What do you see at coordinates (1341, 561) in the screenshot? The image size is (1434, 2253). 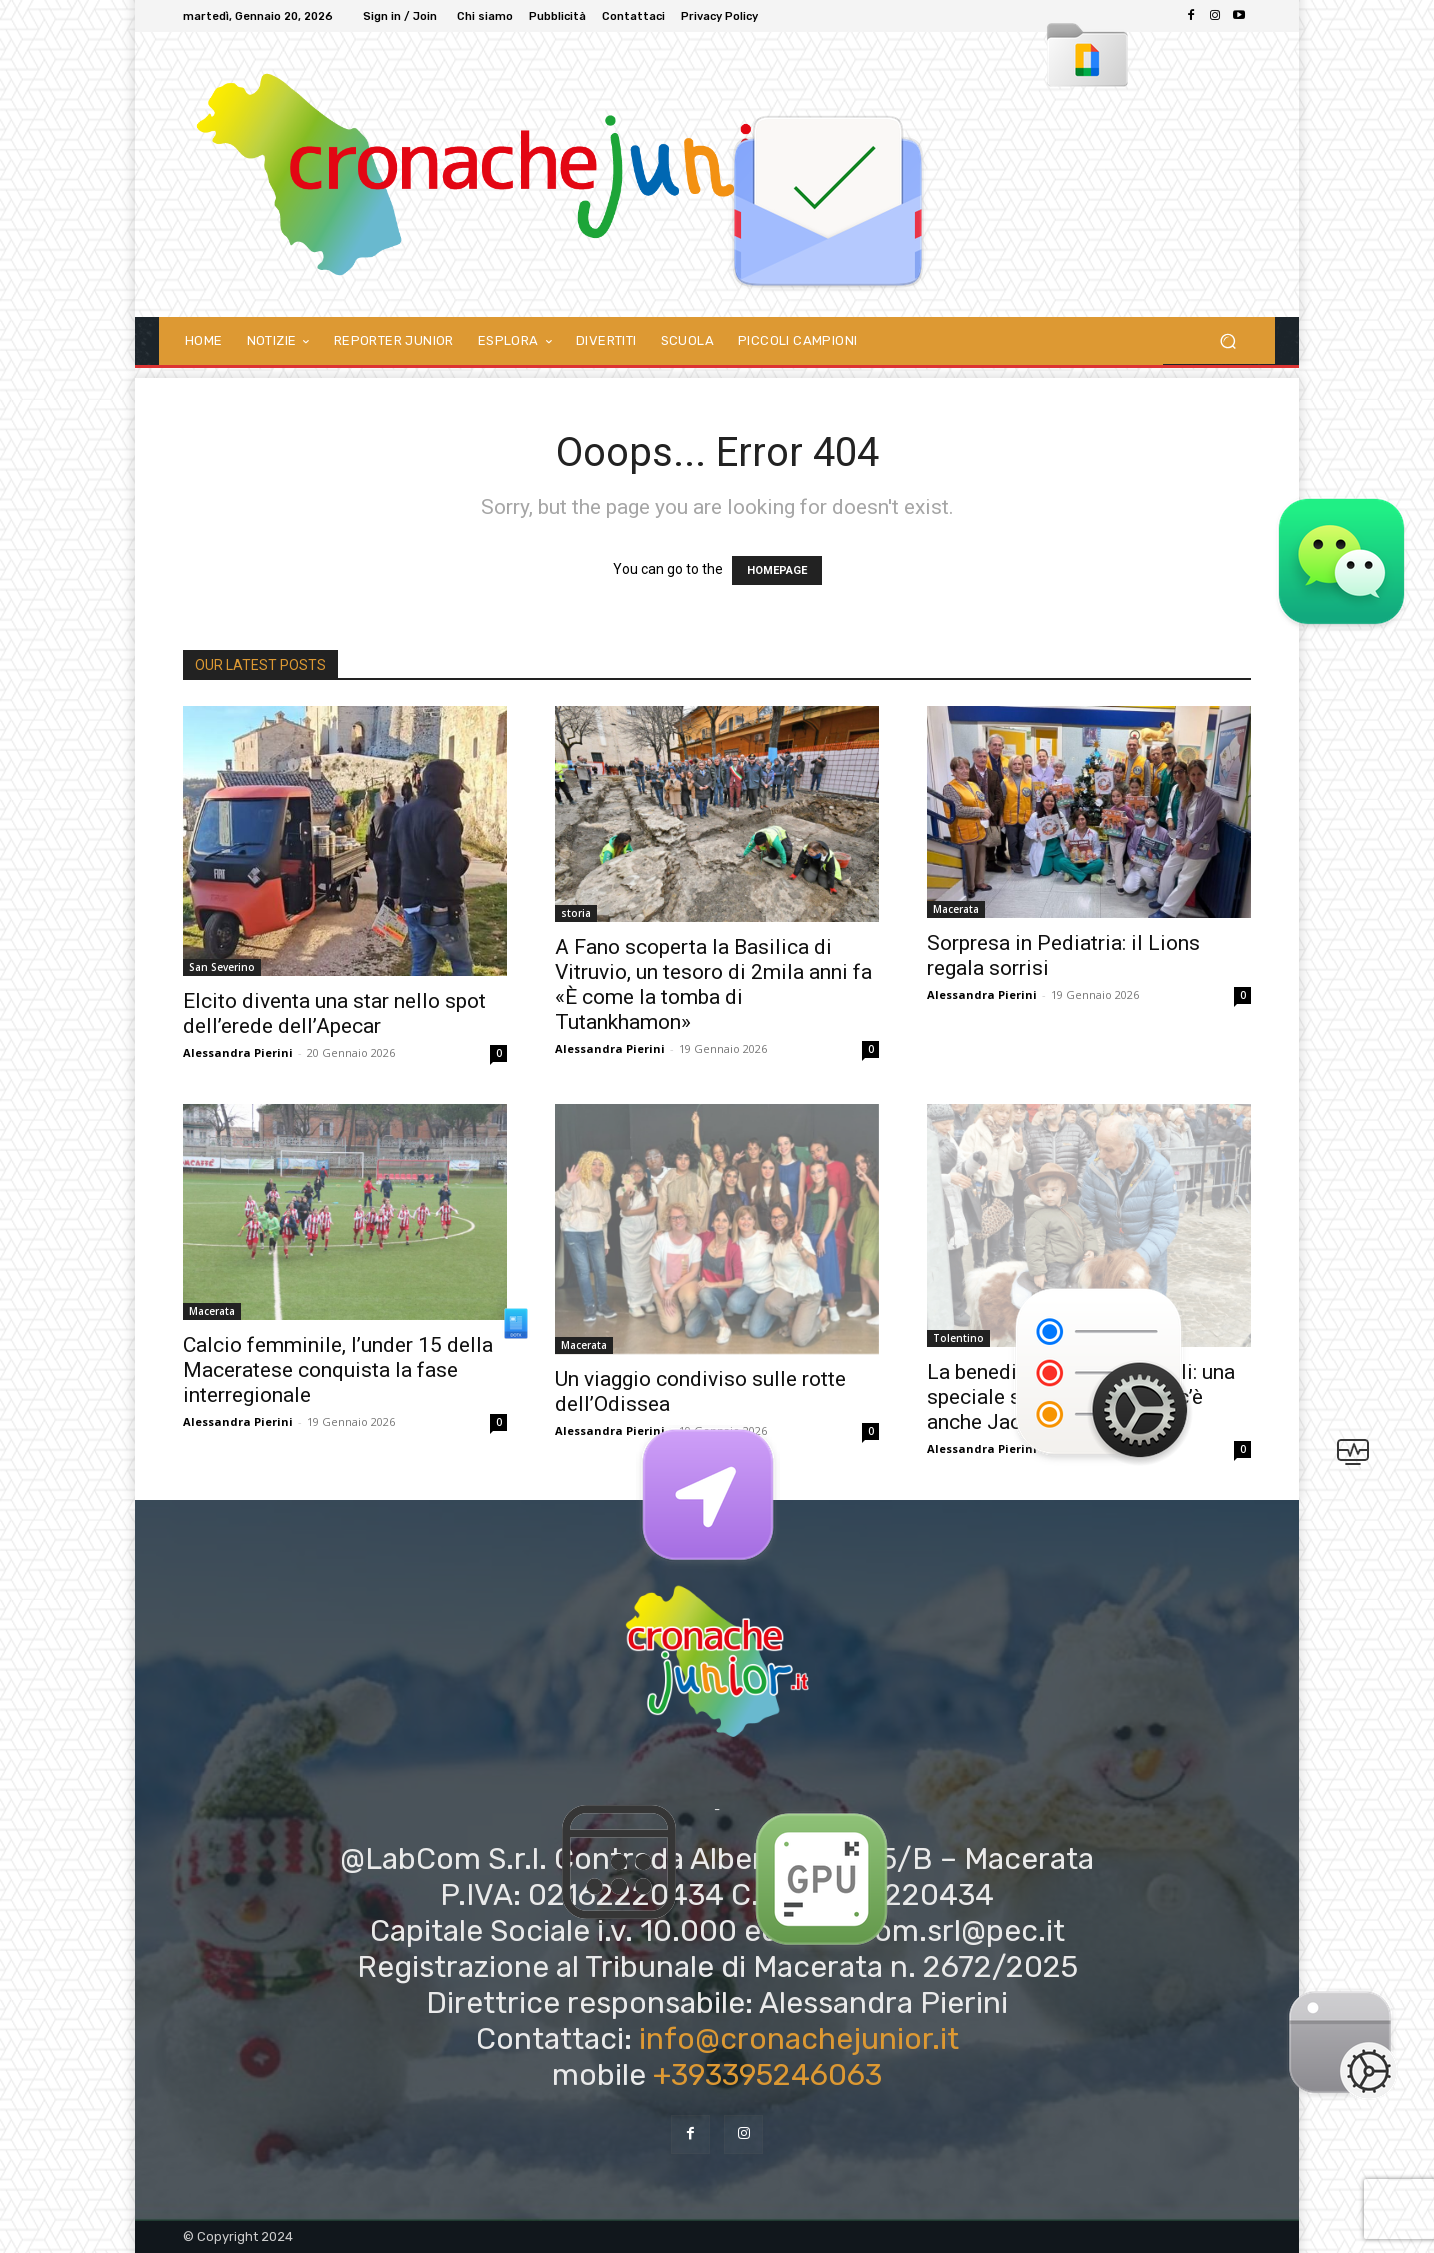 I see `open WeChat messaging app` at bounding box center [1341, 561].